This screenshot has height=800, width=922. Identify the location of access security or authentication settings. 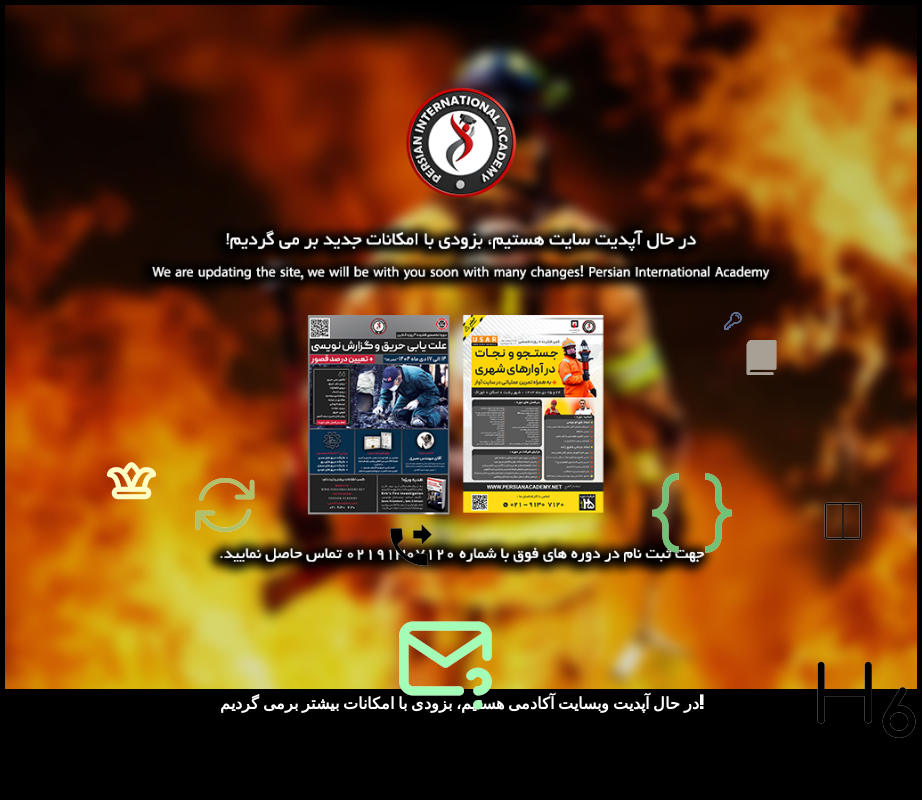
(733, 321).